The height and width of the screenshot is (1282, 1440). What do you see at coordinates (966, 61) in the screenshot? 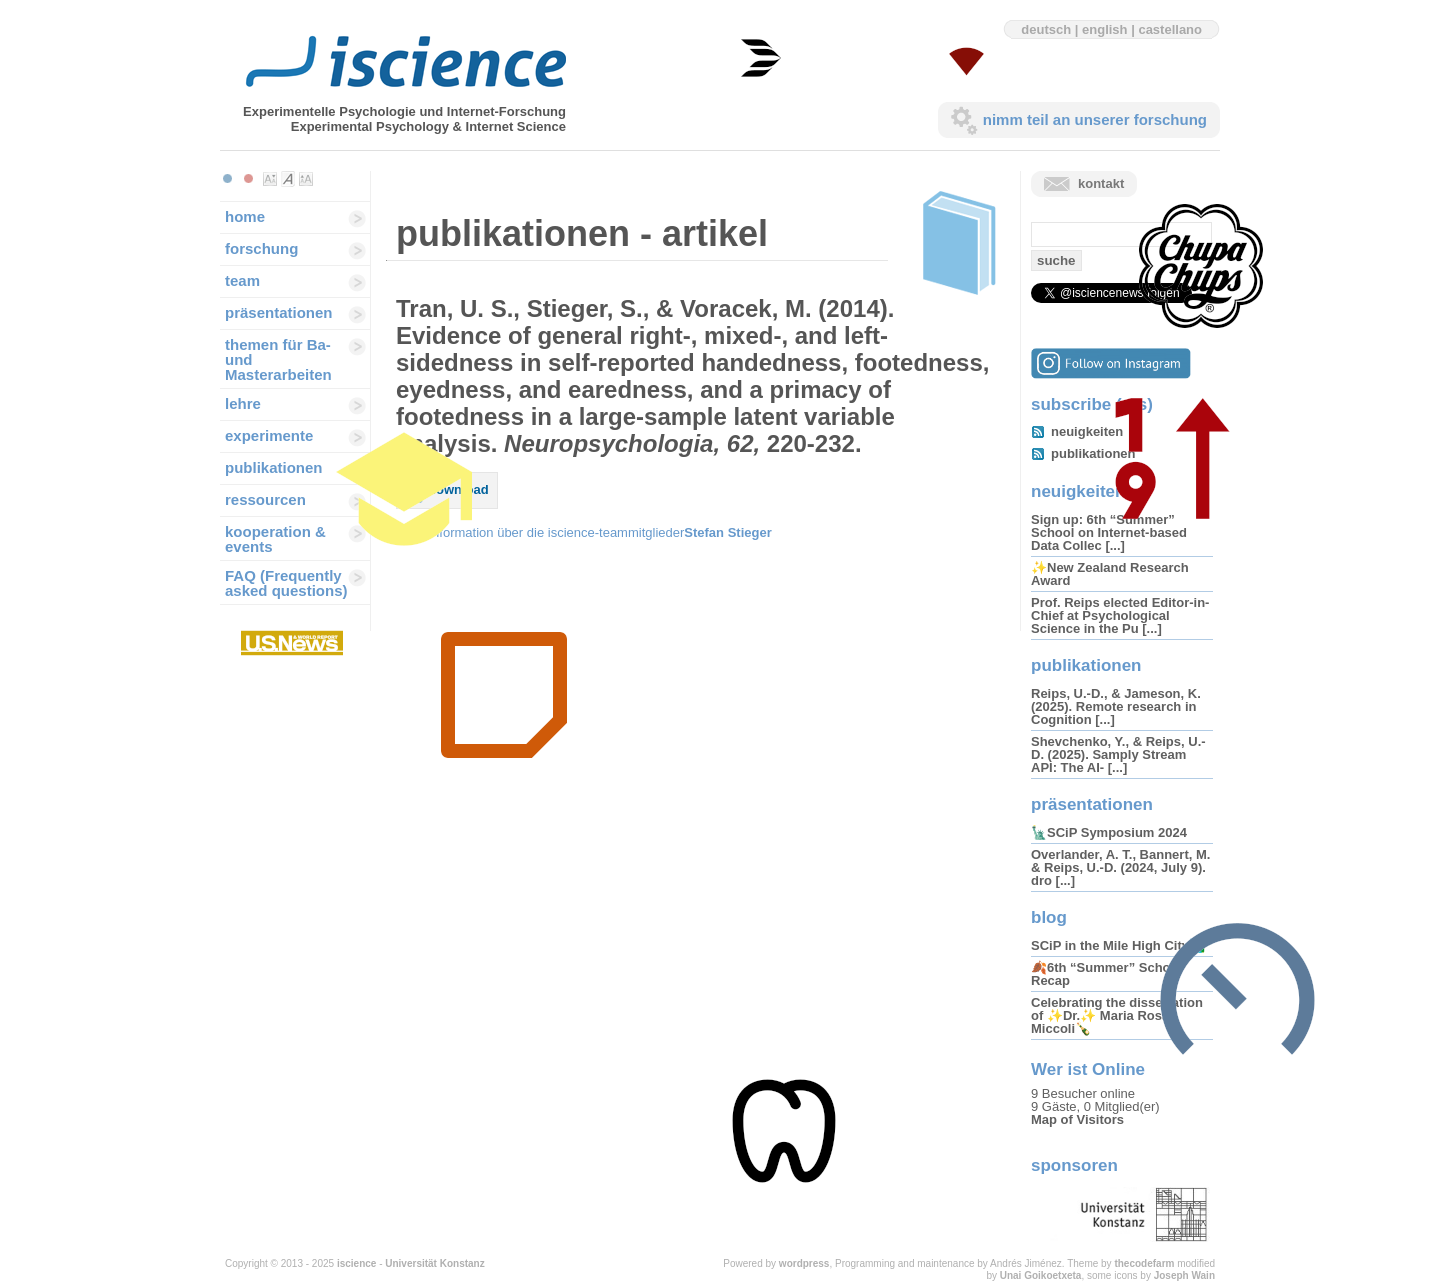
I see `indicates active wifi connection` at bounding box center [966, 61].